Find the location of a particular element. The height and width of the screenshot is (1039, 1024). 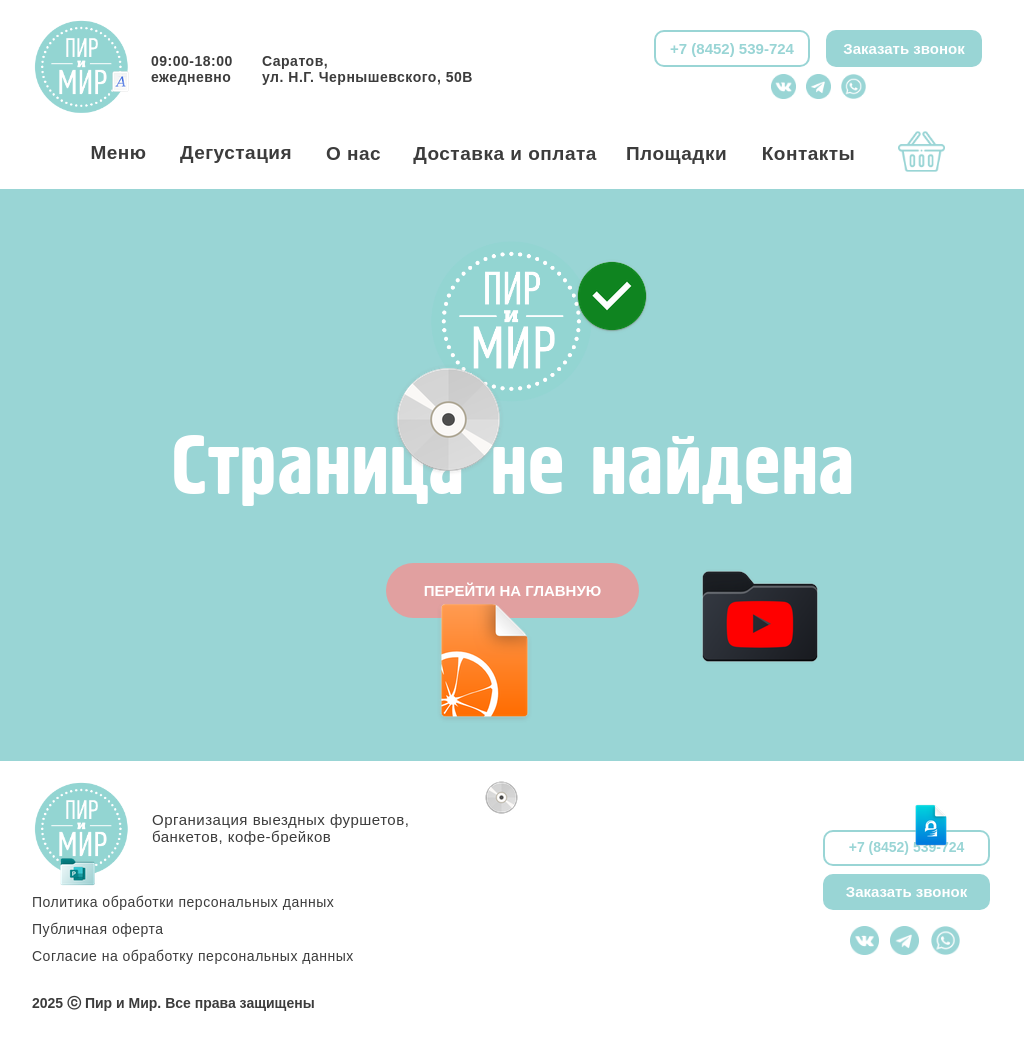

a PGP-encrypted file is located at coordinates (931, 825).